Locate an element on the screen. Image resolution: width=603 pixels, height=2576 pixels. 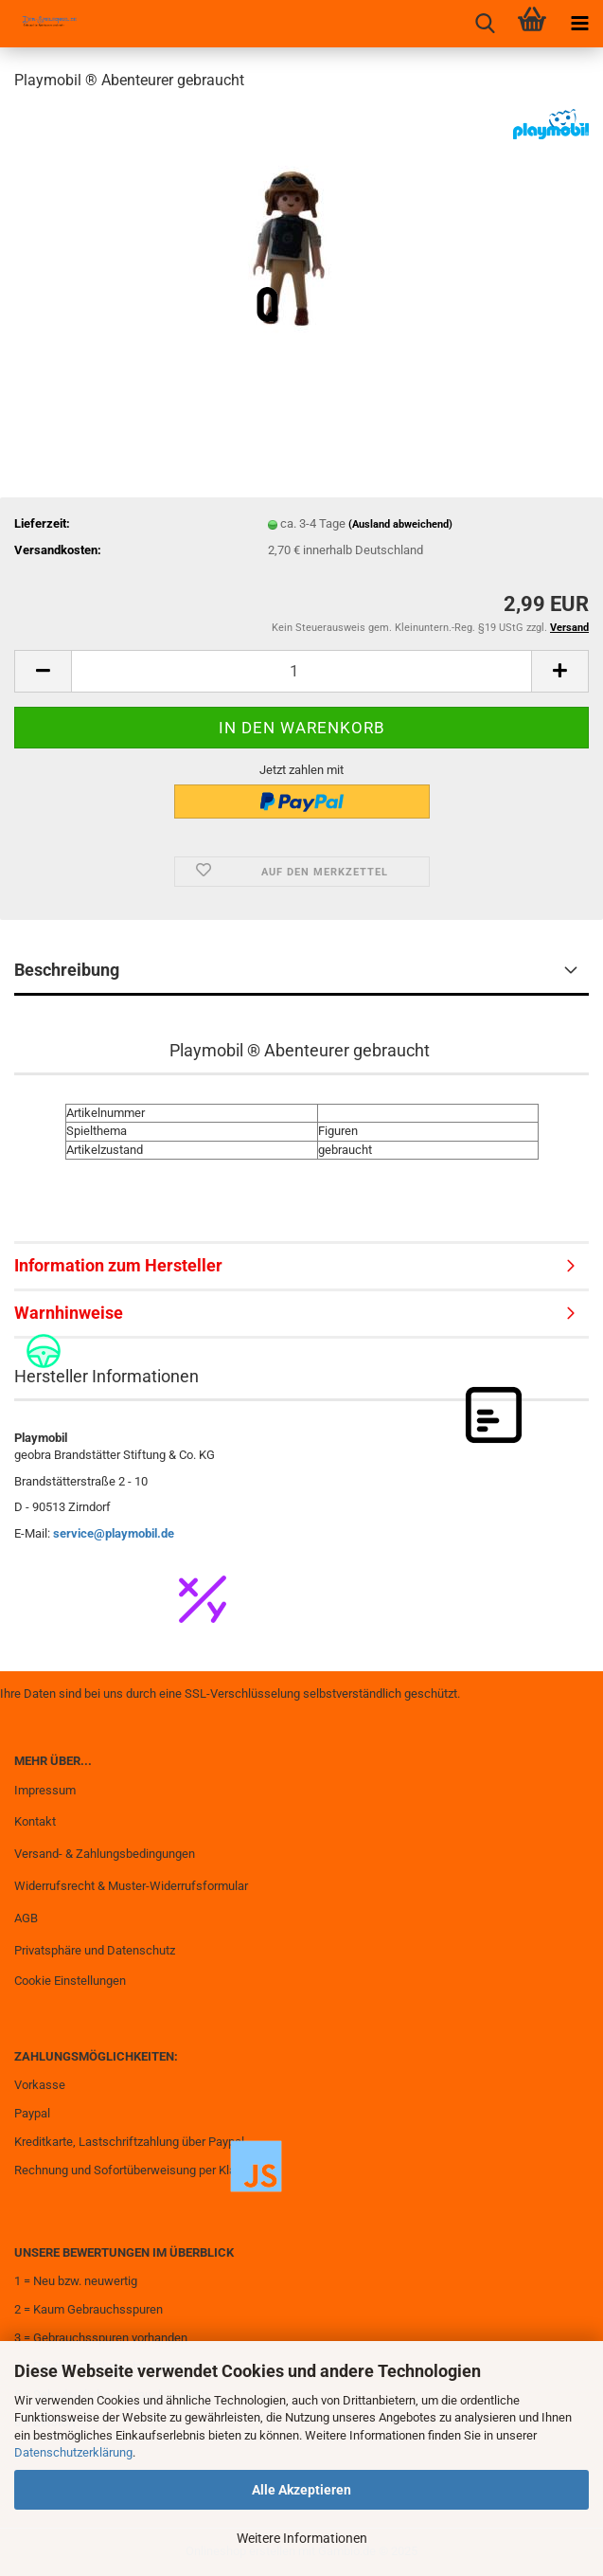
perform division calculation is located at coordinates (203, 1599).